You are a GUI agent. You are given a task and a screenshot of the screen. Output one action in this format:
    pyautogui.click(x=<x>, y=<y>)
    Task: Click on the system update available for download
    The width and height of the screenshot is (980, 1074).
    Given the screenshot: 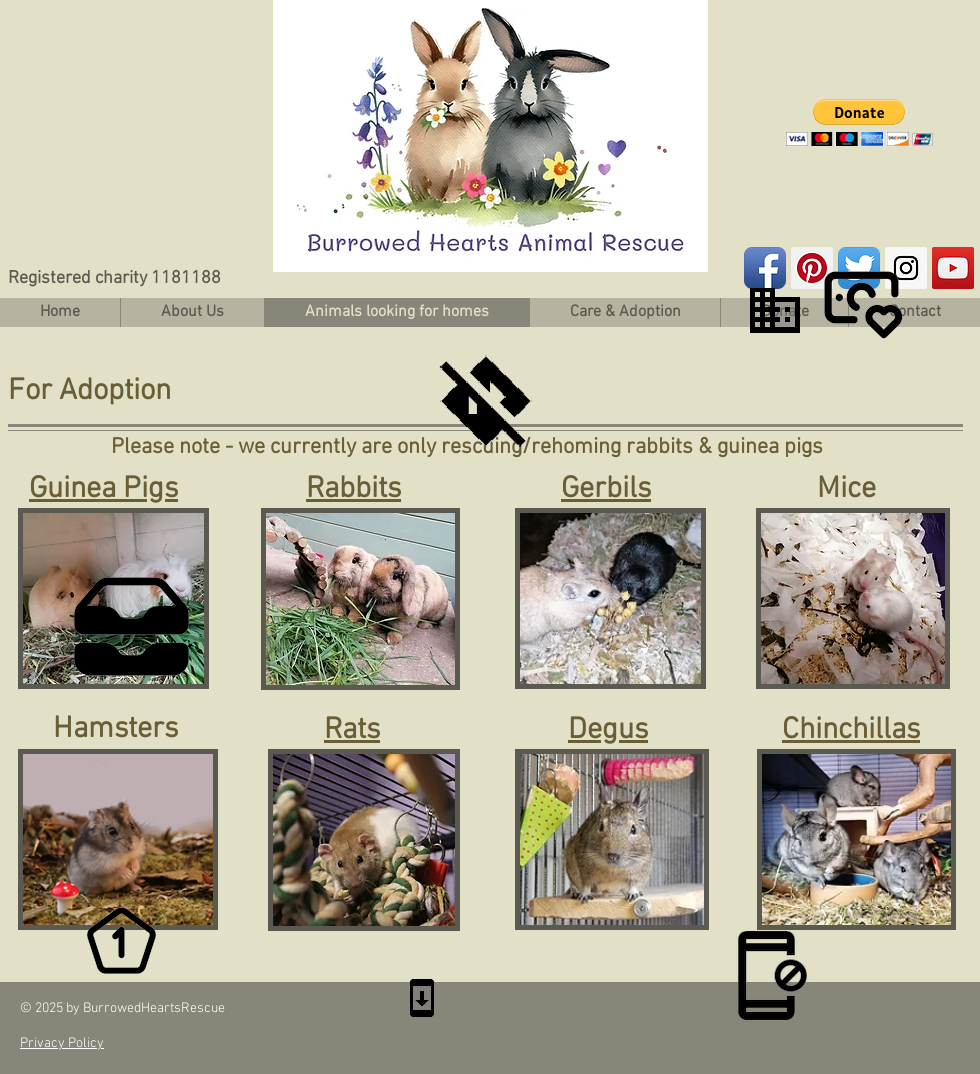 What is the action you would take?
    pyautogui.click(x=422, y=998)
    